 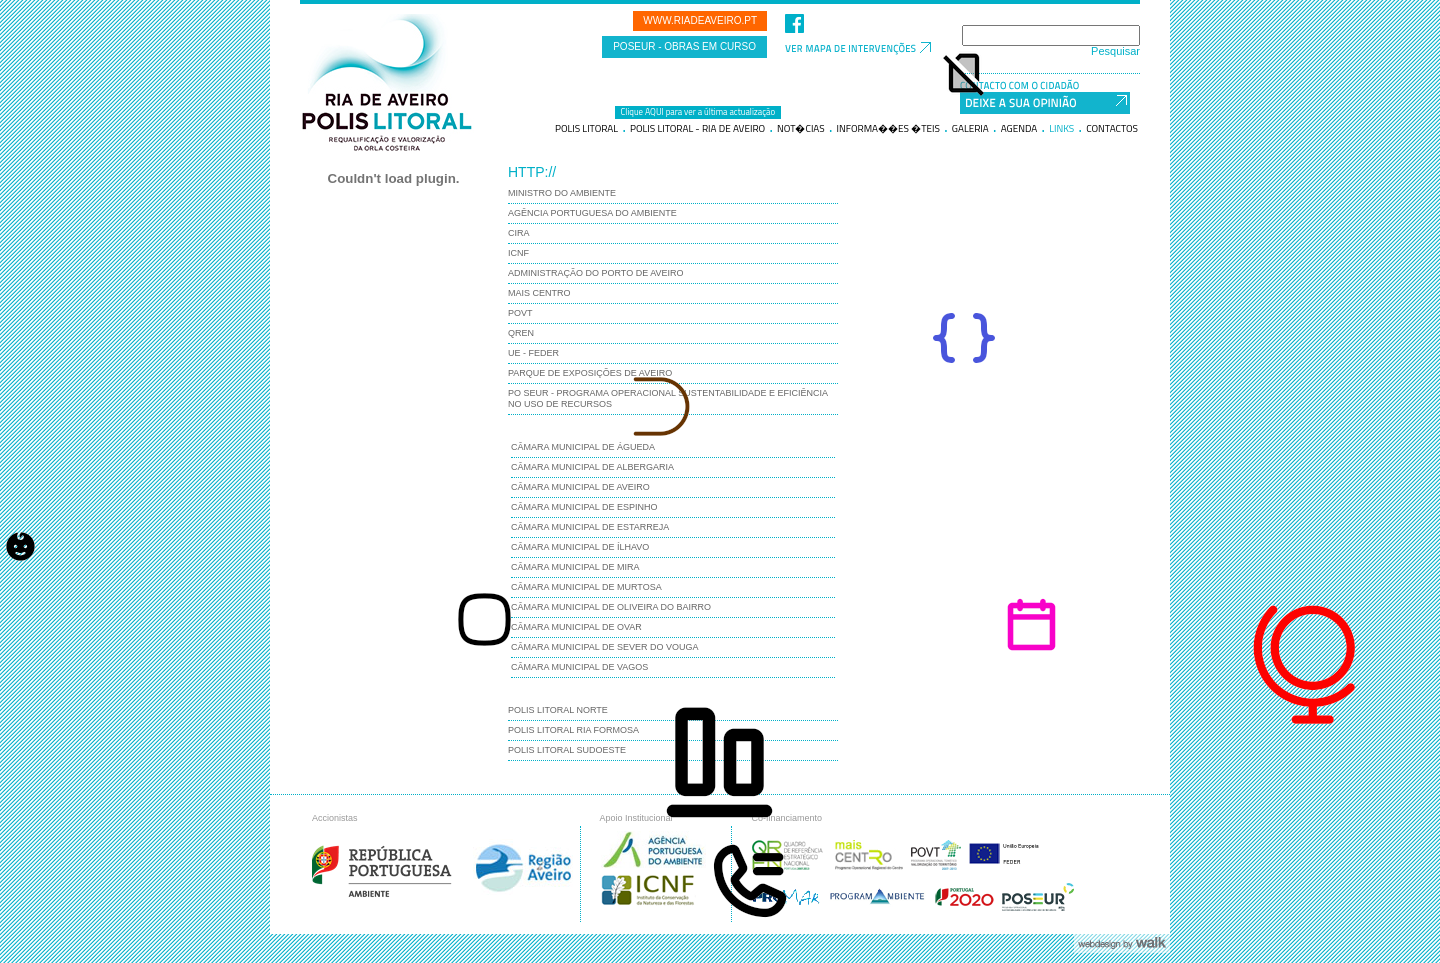 What do you see at coordinates (657, 406) in the screenshot?
I see `indicates a proper superset relationship in mathematical notation` at bounding box center [657, 406].